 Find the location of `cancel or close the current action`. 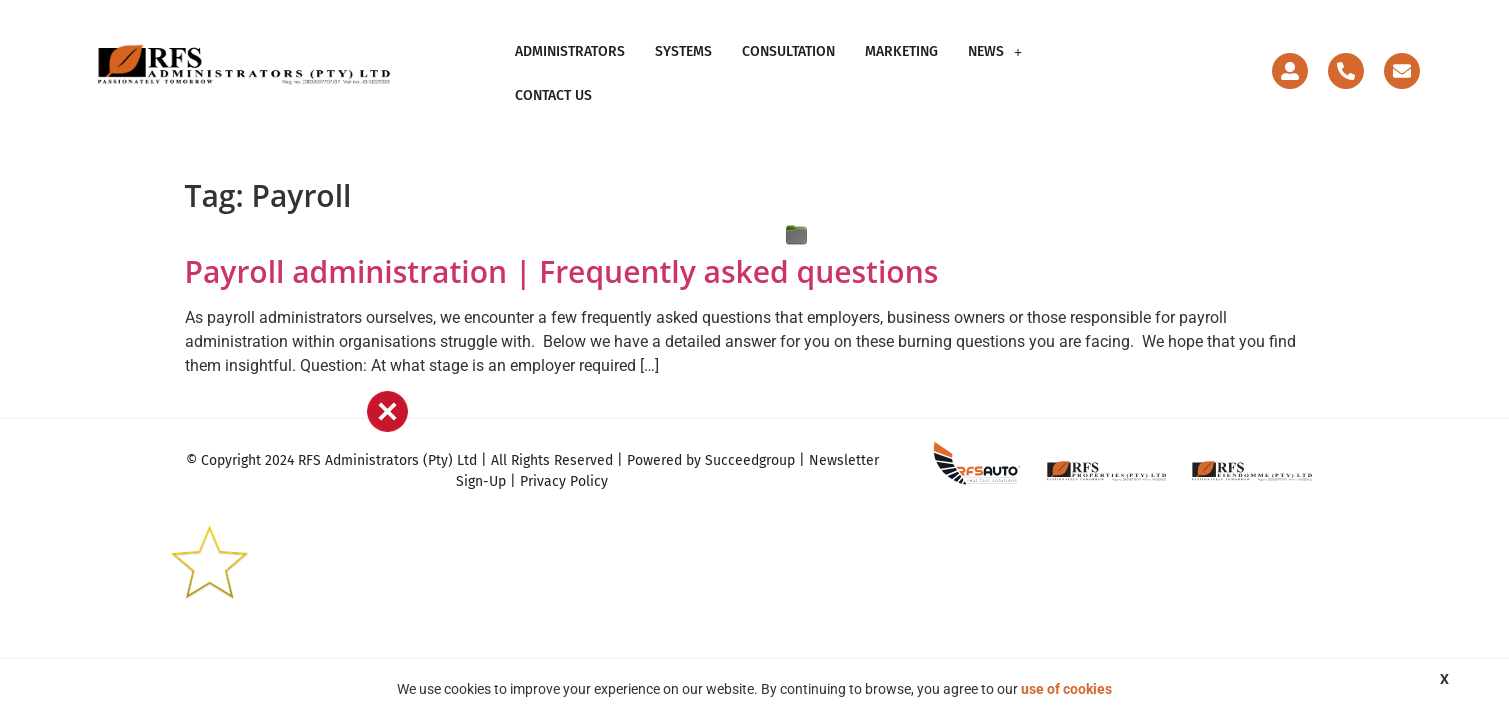

cancel or close the current action is located at coordinates (387, 411).